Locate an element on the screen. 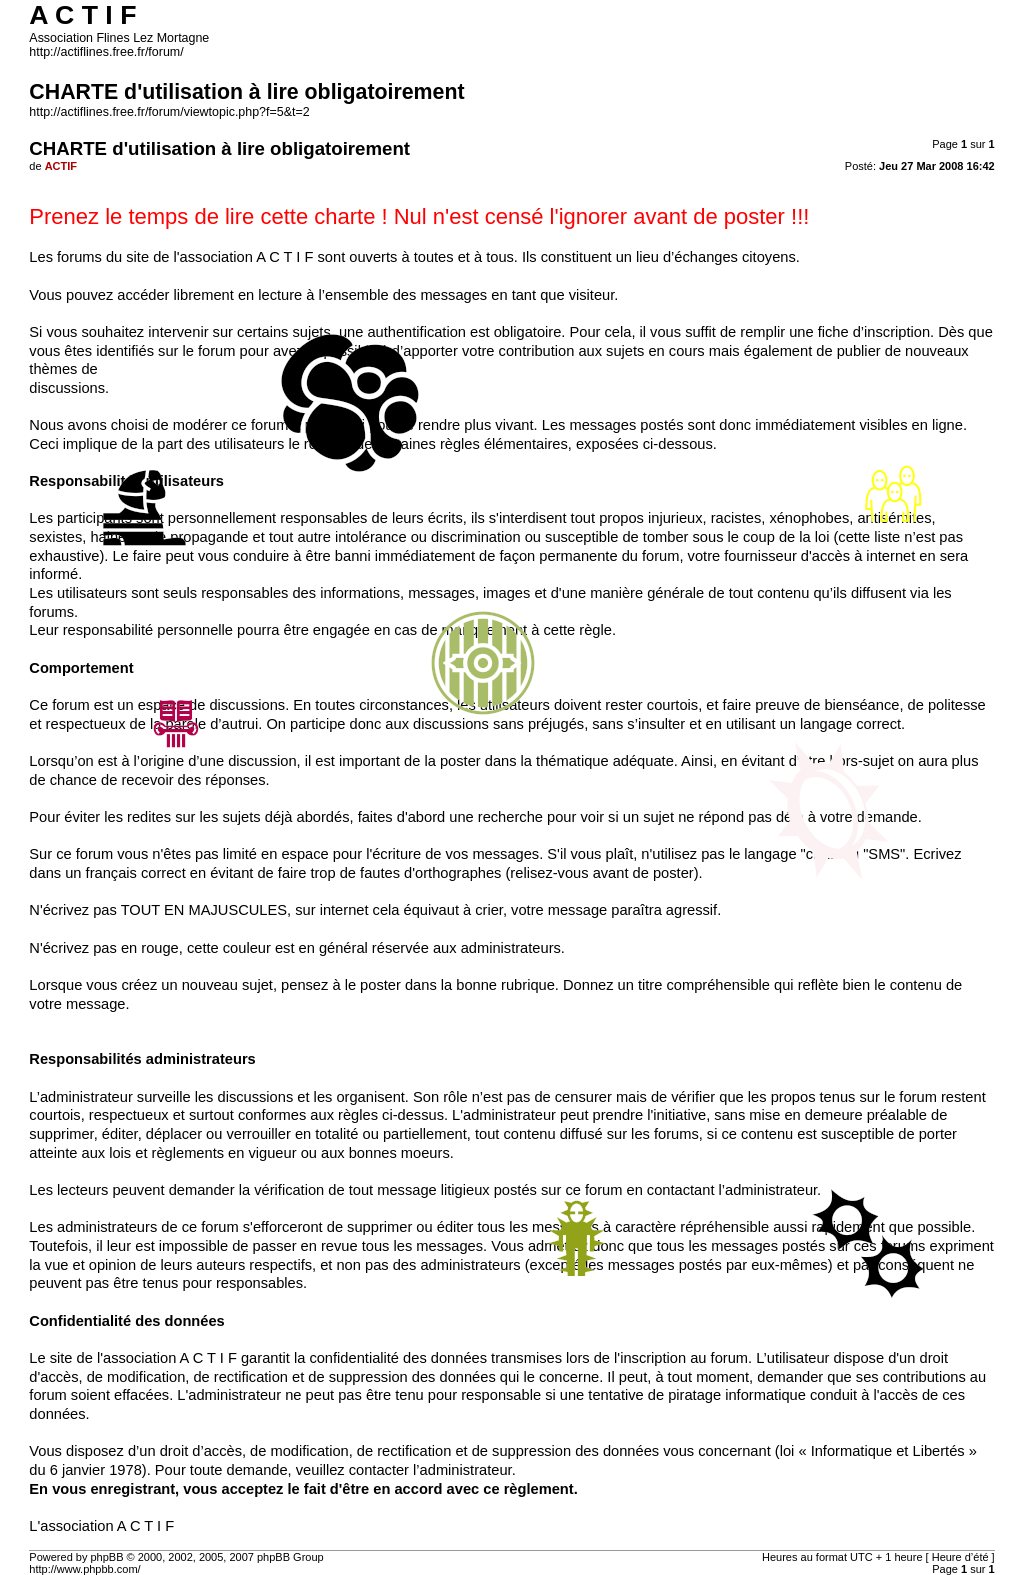 The width and height of the screenshot is (1024, 1575). explore ancient Egypt themed content is located at coordinates (144, 504).